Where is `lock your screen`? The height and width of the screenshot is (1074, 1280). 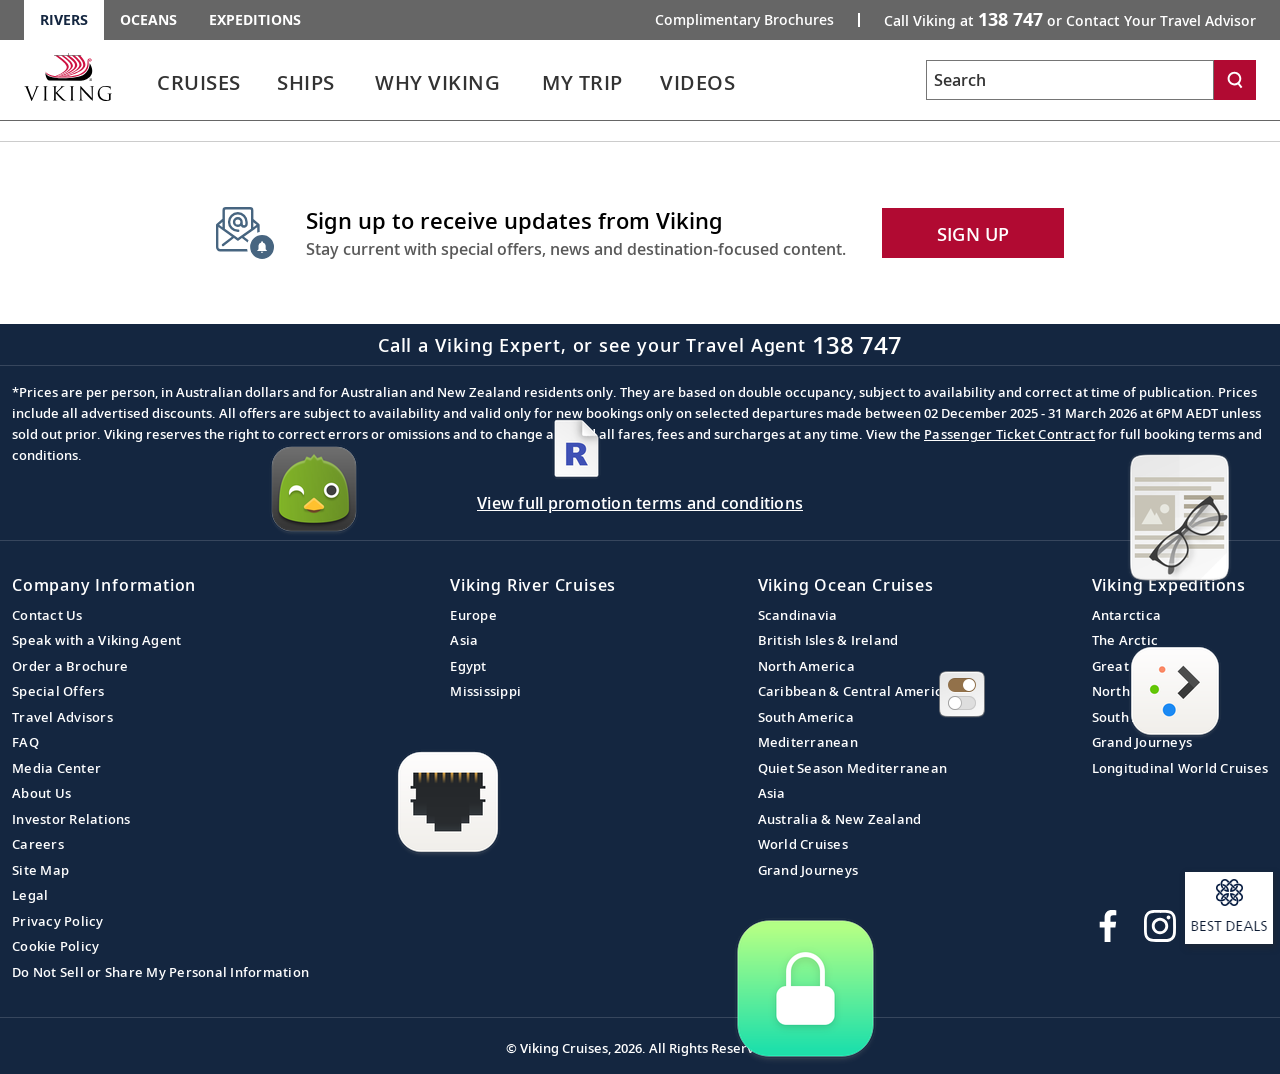
lock your screen is located at coordinates (805, 988).